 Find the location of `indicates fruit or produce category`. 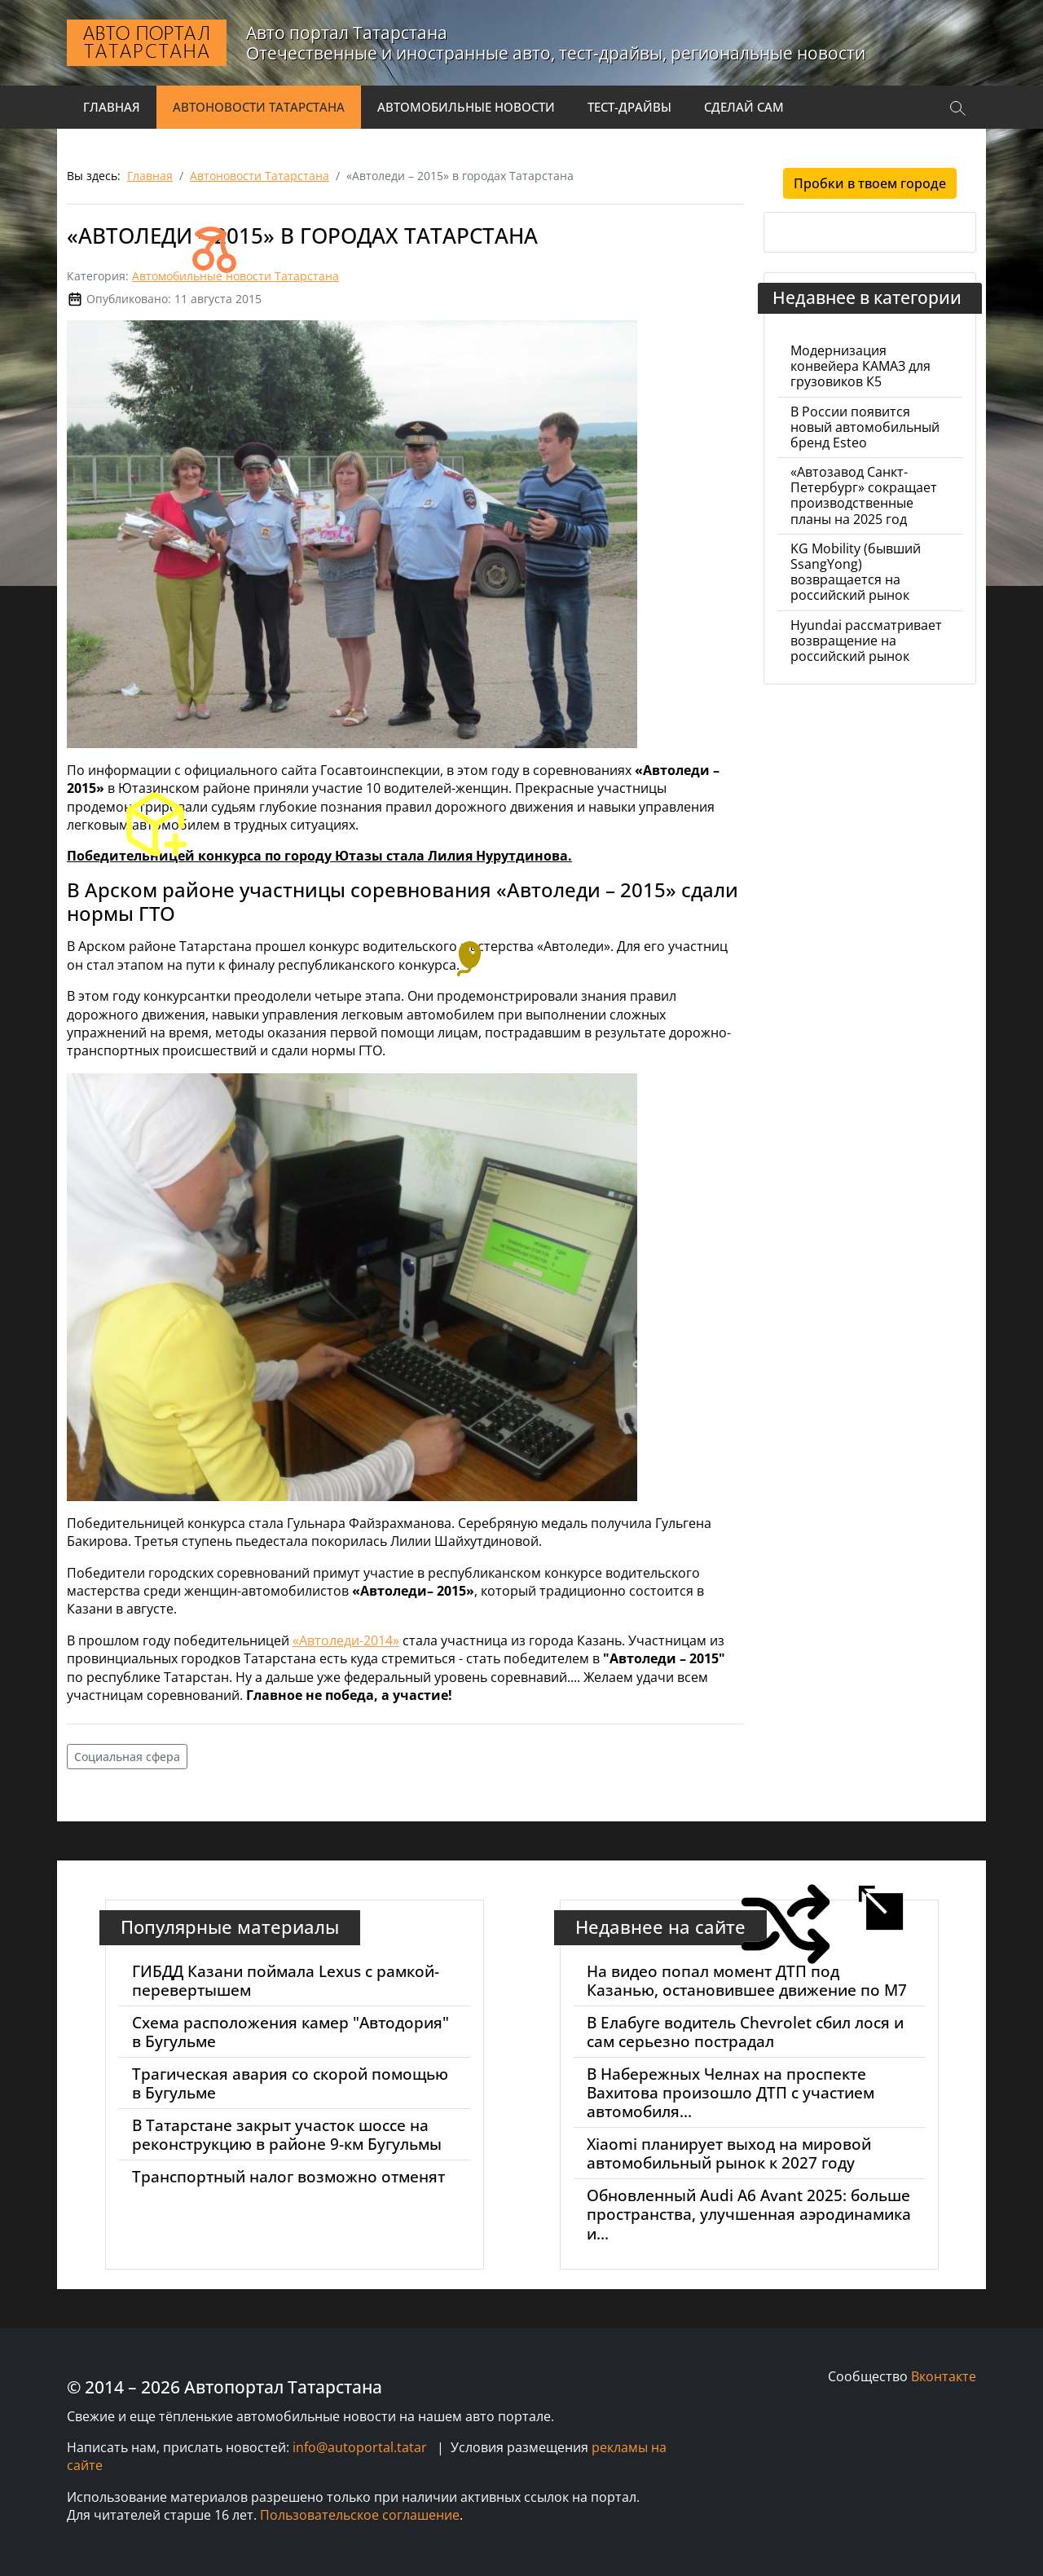

indicates fruit or produce category is located at coordinates (214, 249).